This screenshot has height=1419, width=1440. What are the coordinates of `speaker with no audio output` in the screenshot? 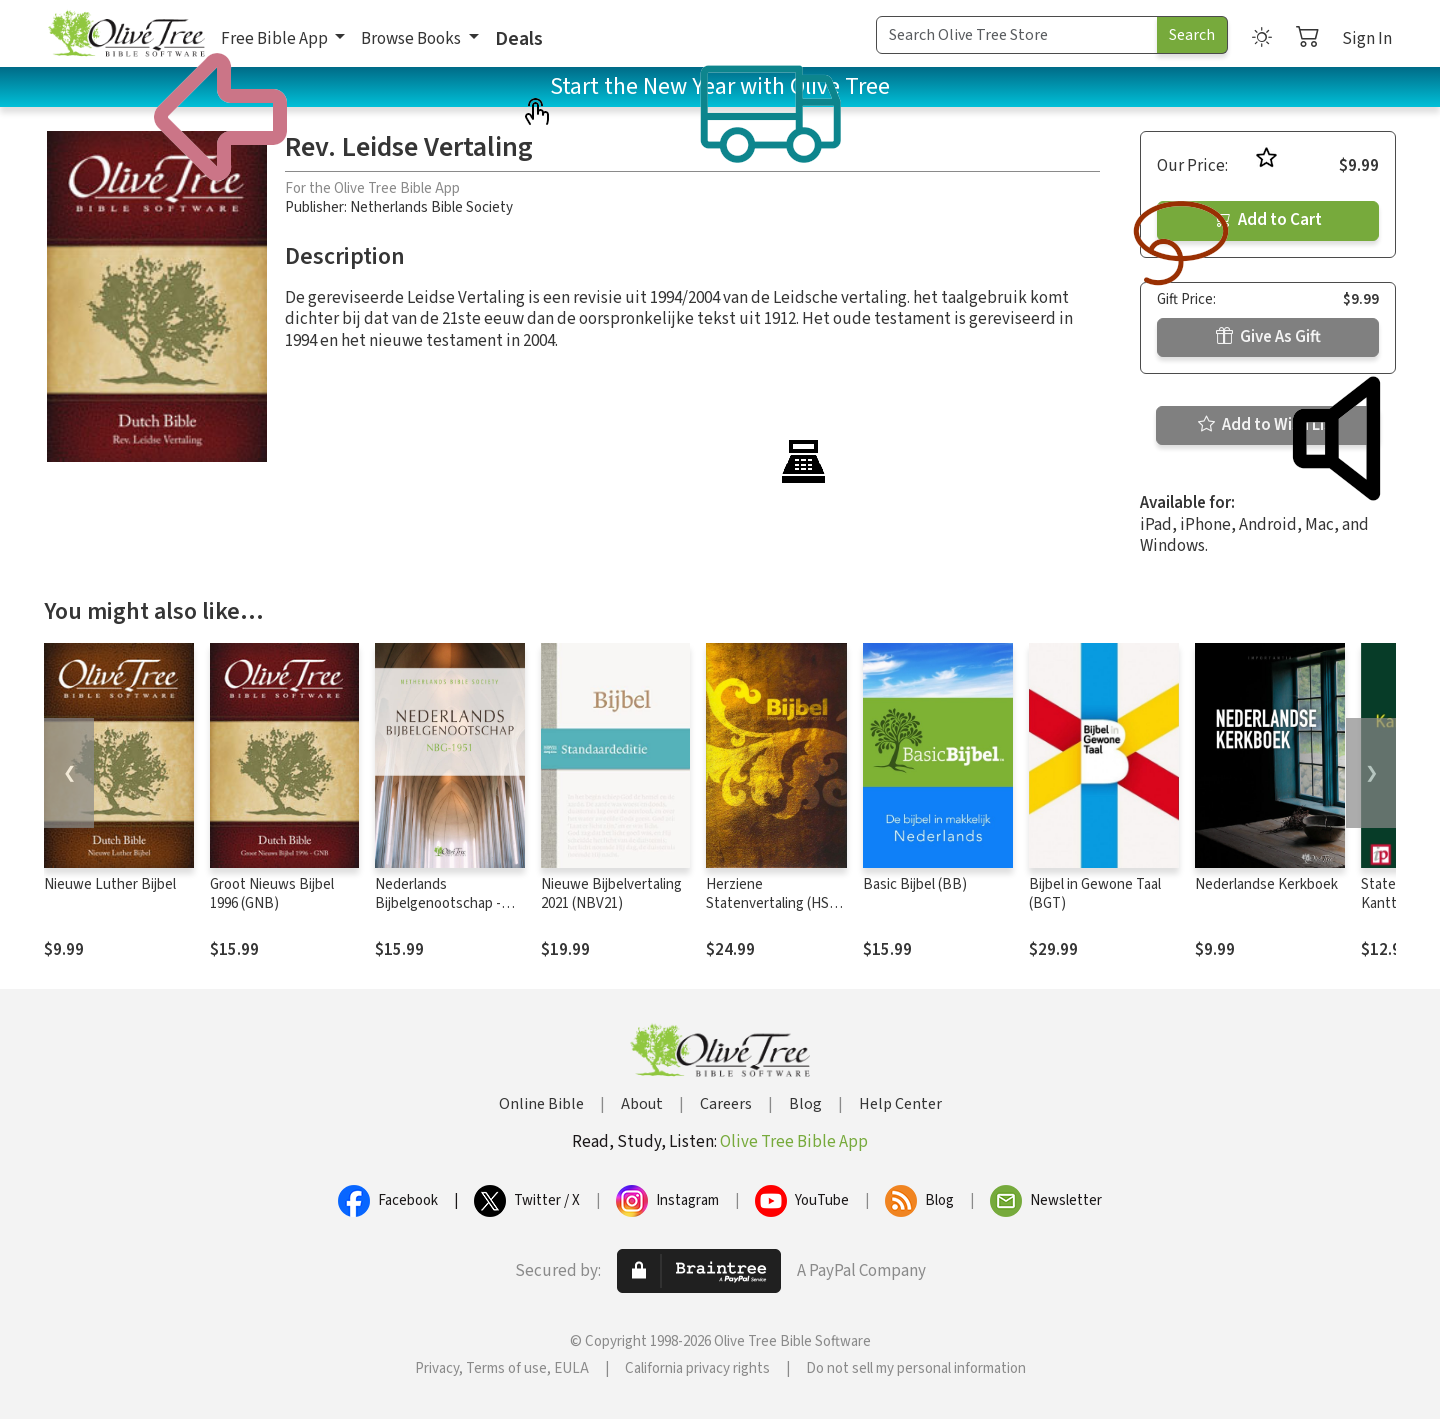 It's located at (1359, 438).